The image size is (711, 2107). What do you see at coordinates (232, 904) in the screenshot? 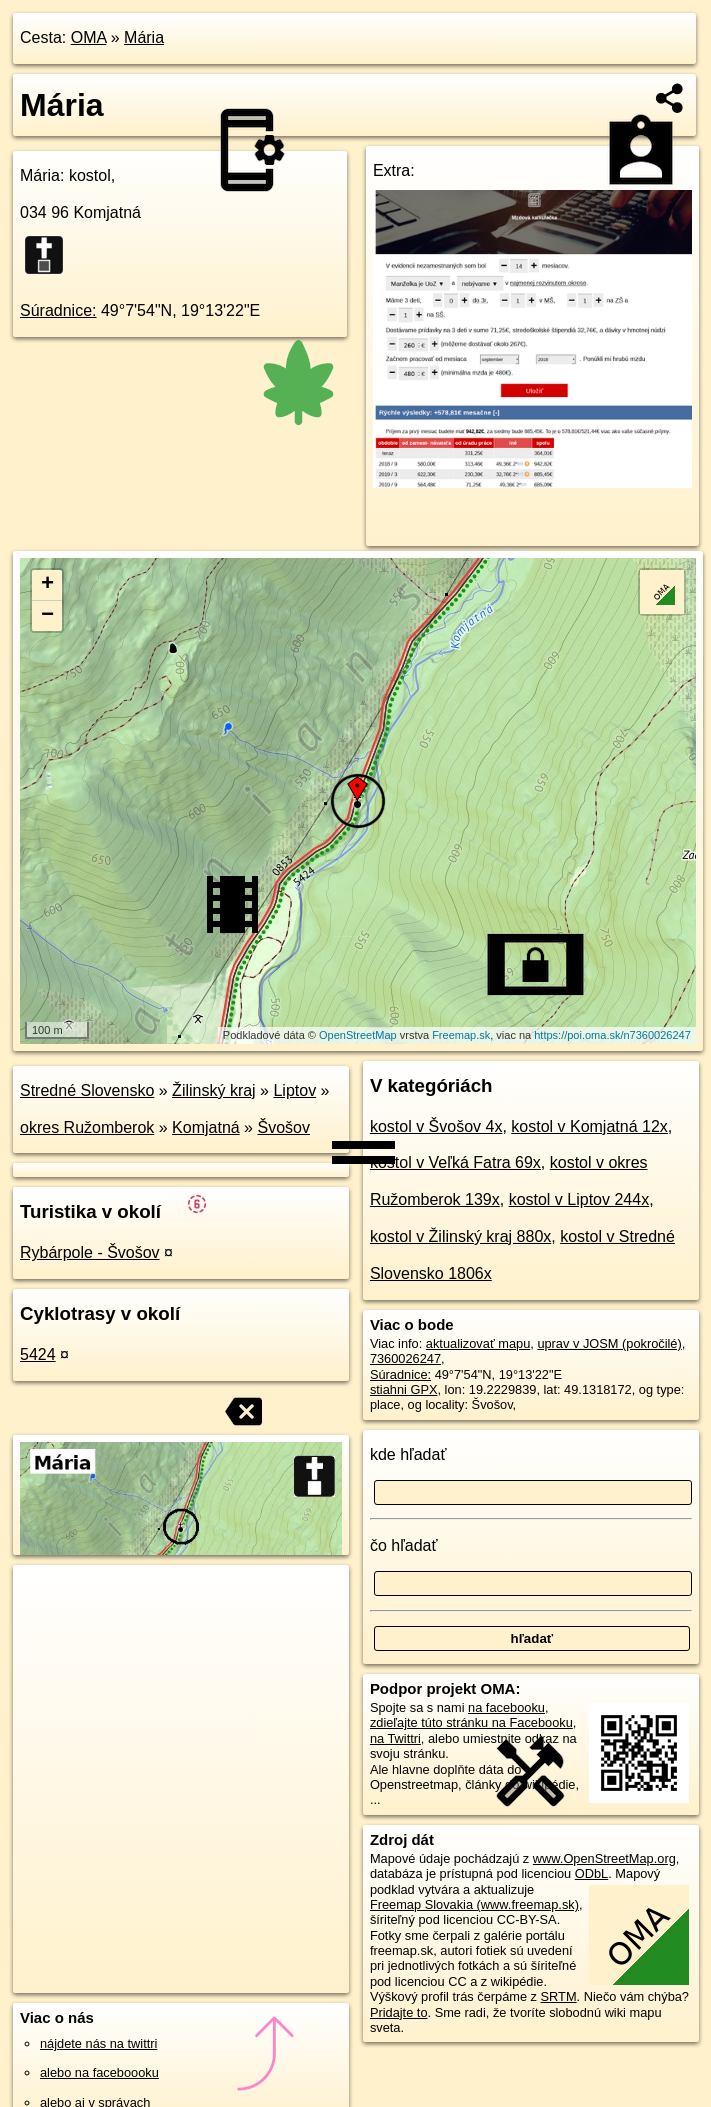
I see `browse local movies or theaters nearby` at bounding box center [232, 904].